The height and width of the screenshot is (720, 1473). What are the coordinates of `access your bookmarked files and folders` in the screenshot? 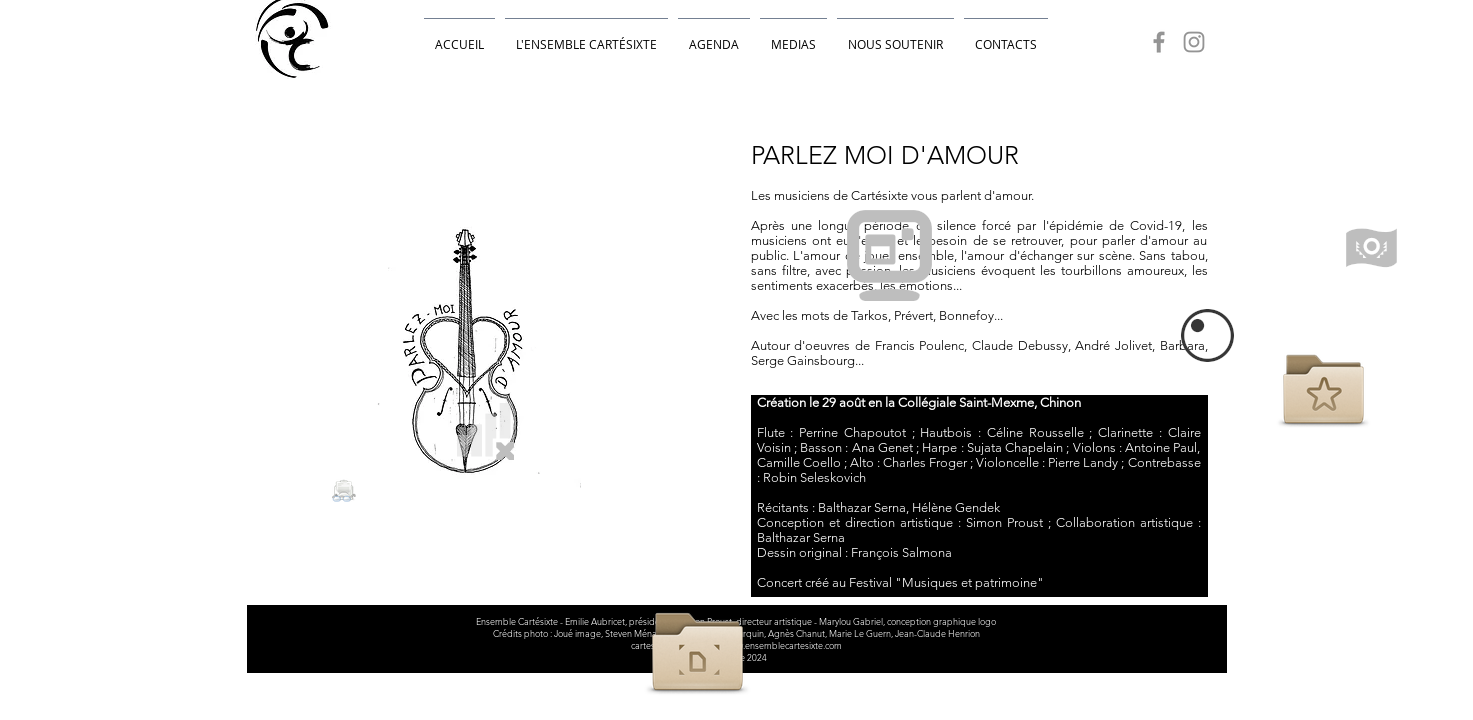 It's located at (1323, 393).